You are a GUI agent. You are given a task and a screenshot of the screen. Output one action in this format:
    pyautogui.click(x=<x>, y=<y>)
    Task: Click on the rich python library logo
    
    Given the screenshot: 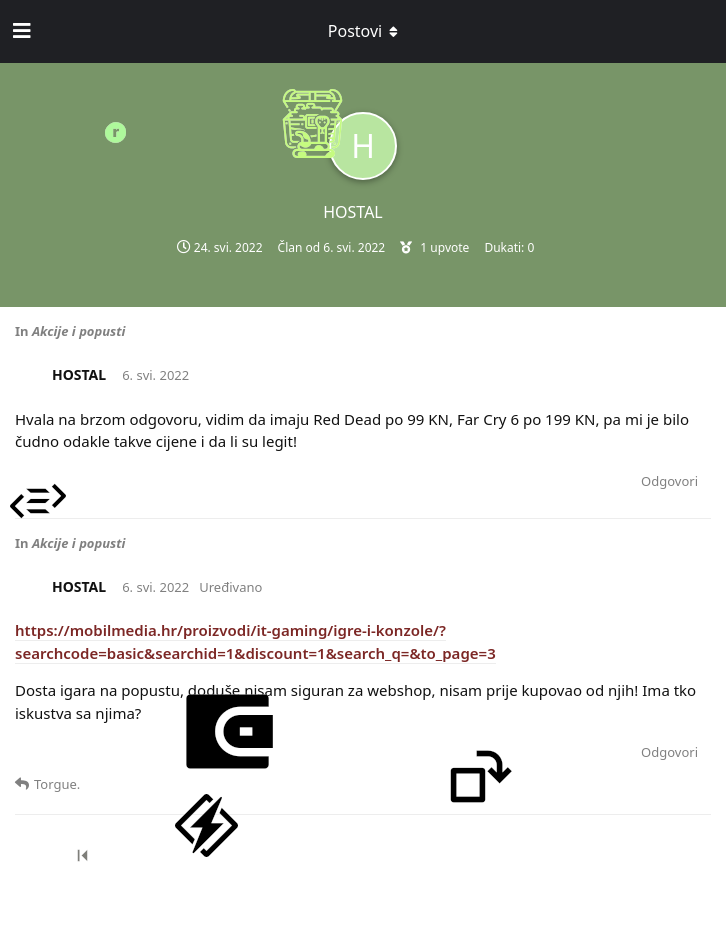 What is the action you would take?
    pyautogui.click(x=312, y=123)
    